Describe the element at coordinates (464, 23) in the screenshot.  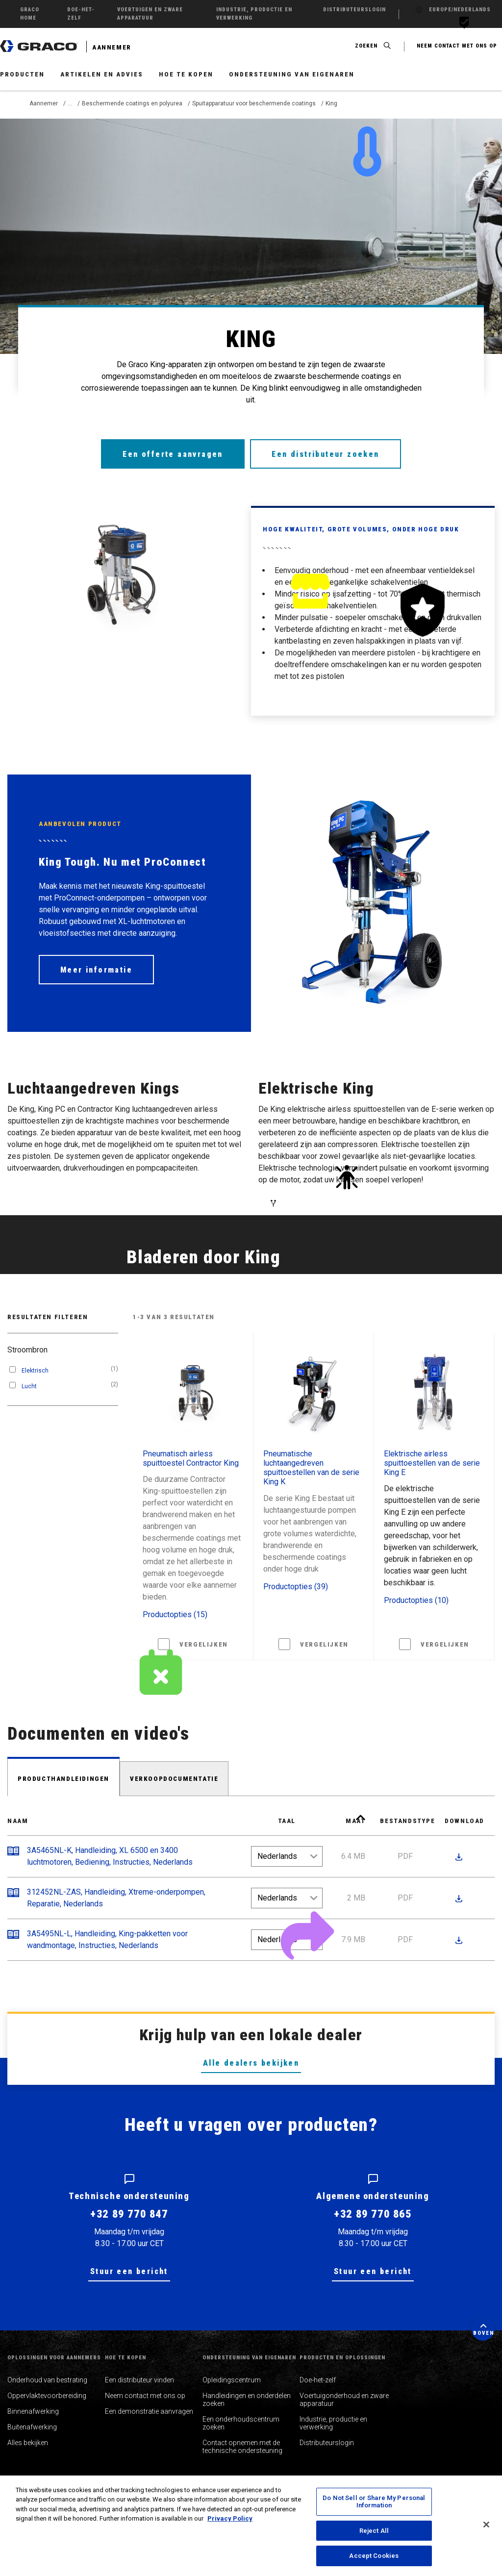
I see `mark location as visited` at that location.